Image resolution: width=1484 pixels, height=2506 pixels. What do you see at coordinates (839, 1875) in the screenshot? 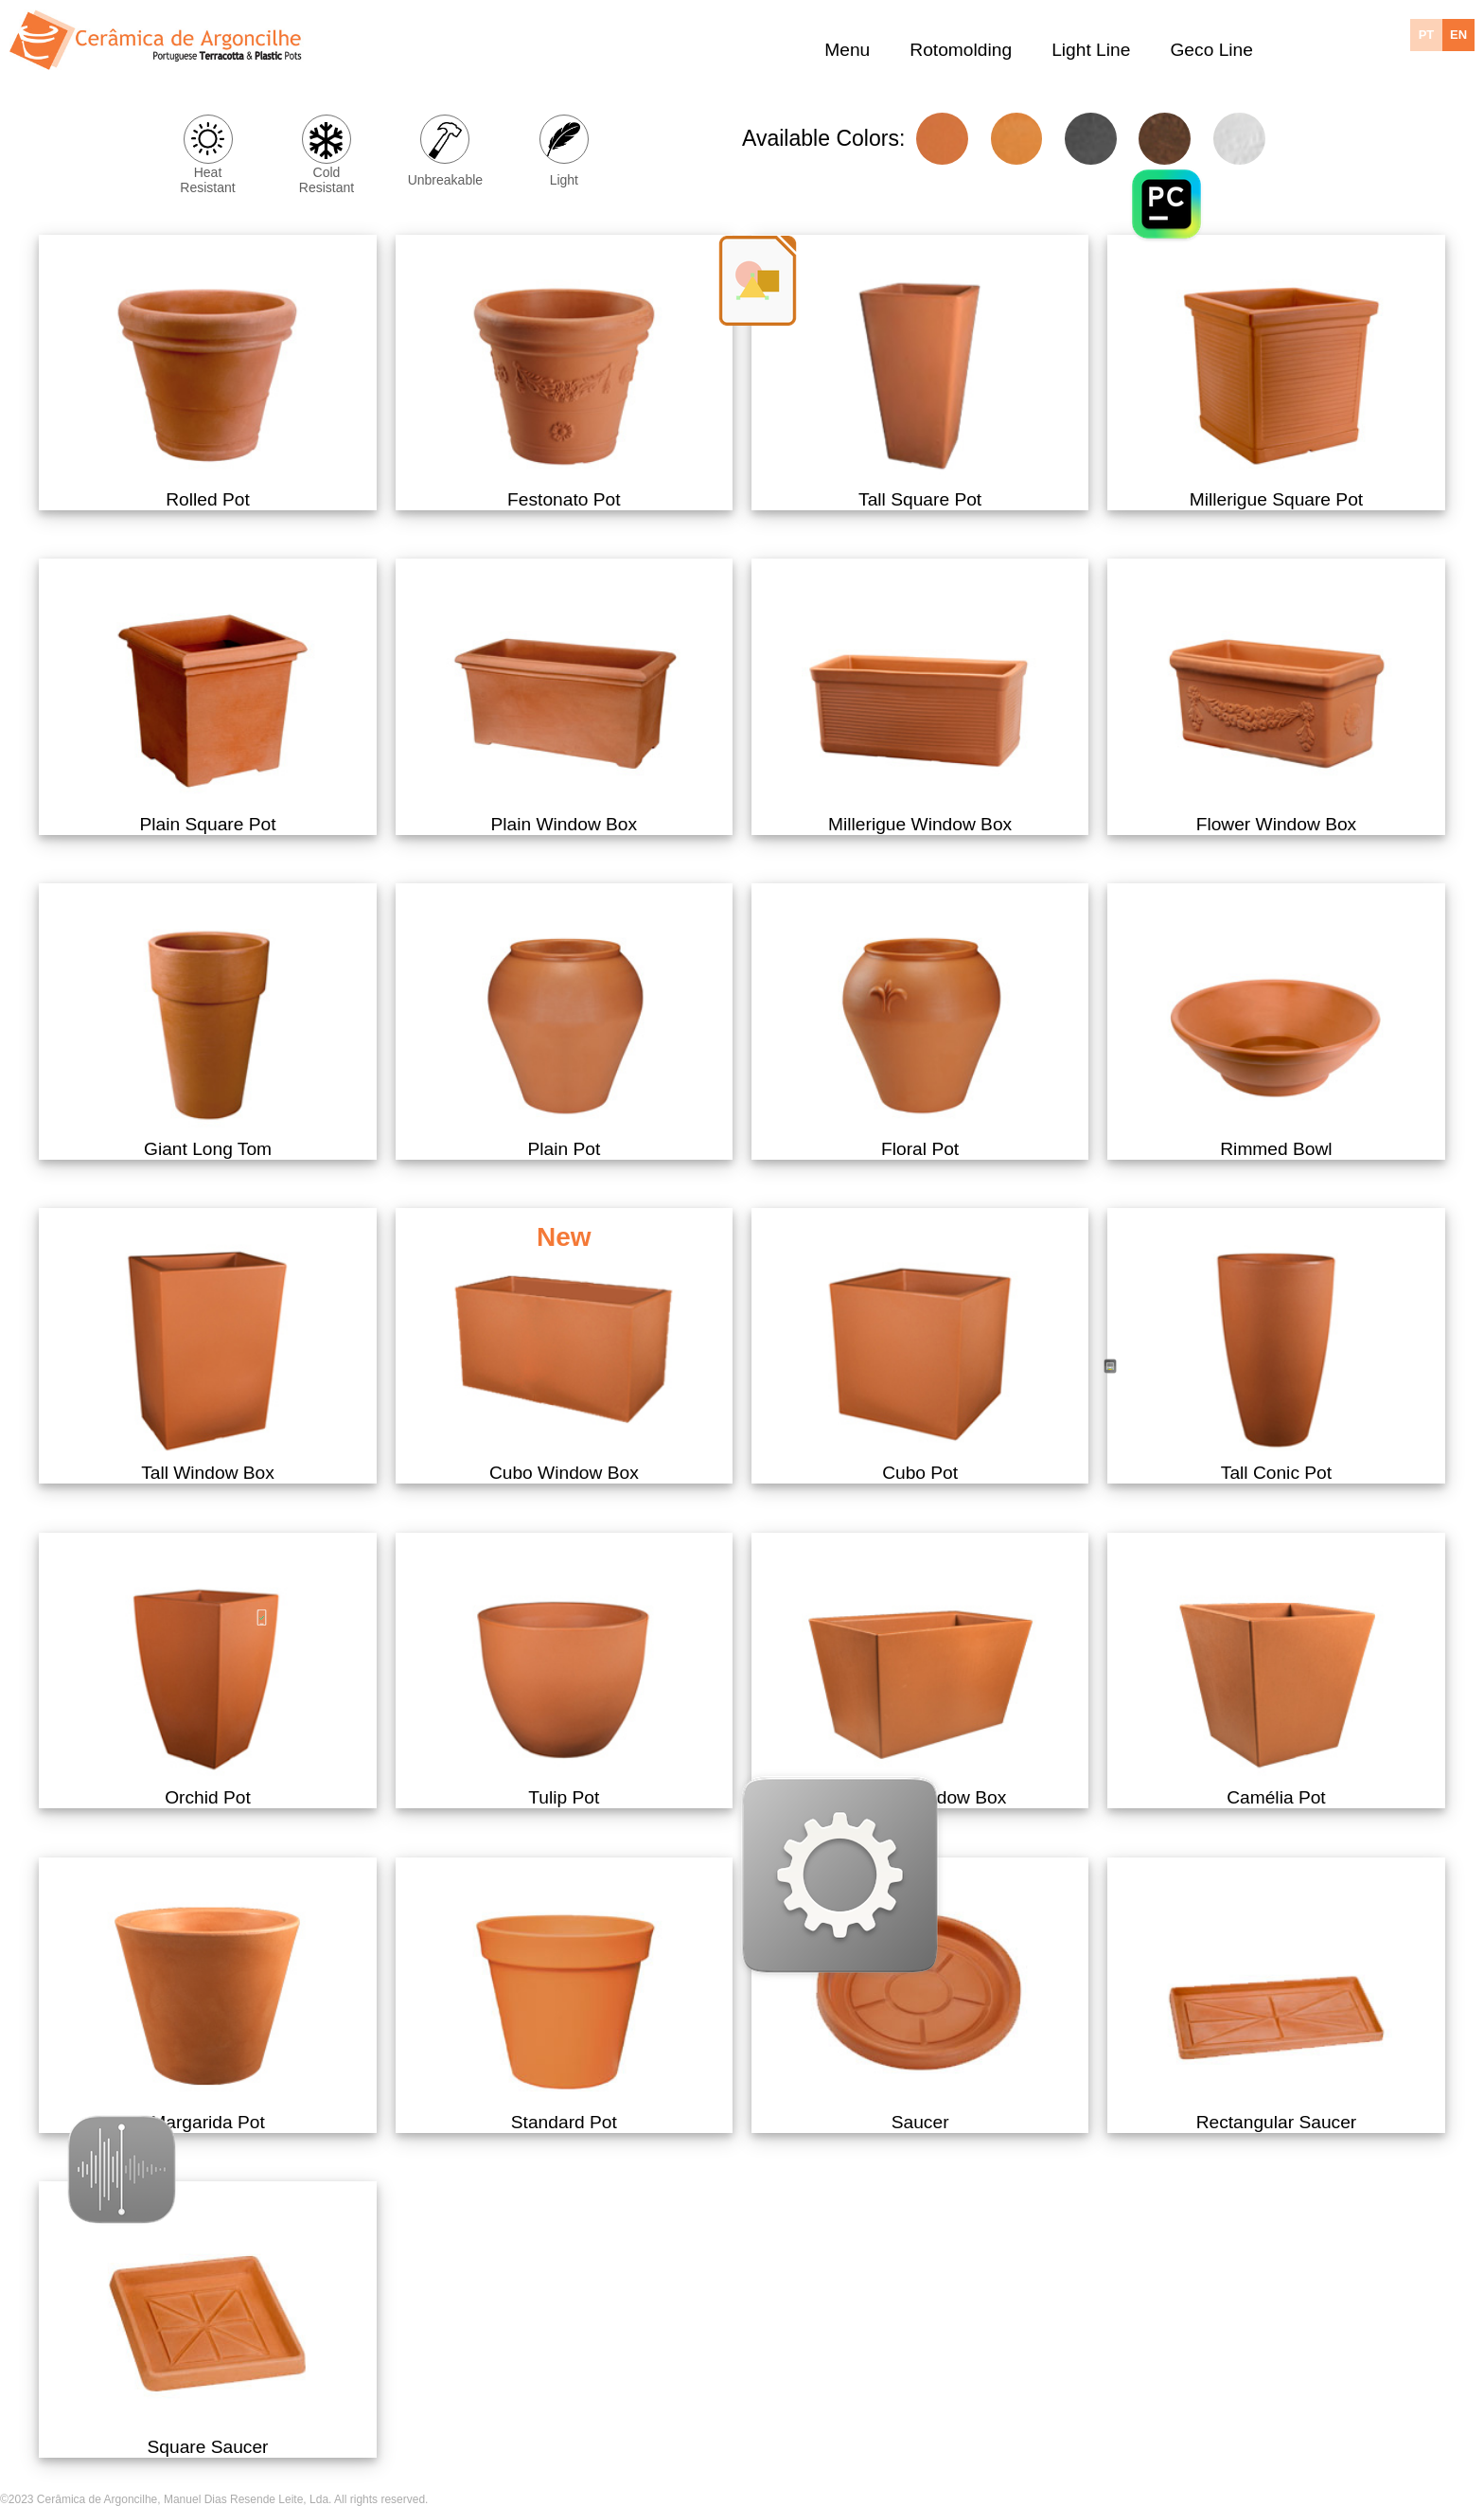
I see `executable file or application ready to run` at bounding box center [839, 1875].